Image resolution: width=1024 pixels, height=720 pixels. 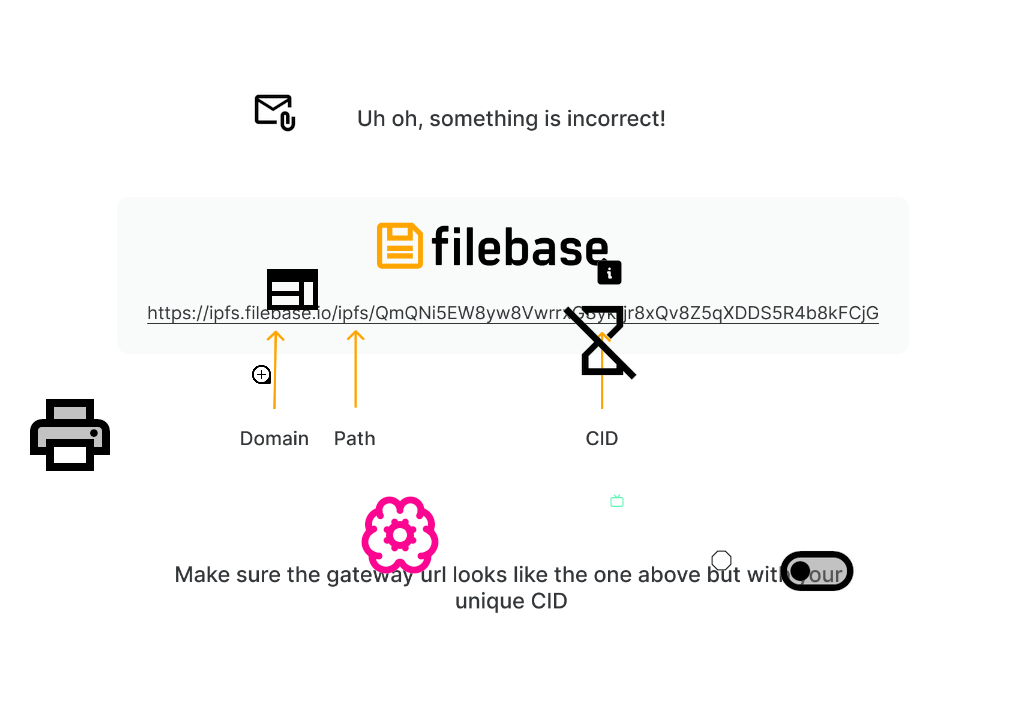 What do you see at coordinates (70, 435) in the screenshot?
I see `print the current document or page` at bounding box center [70, 435].